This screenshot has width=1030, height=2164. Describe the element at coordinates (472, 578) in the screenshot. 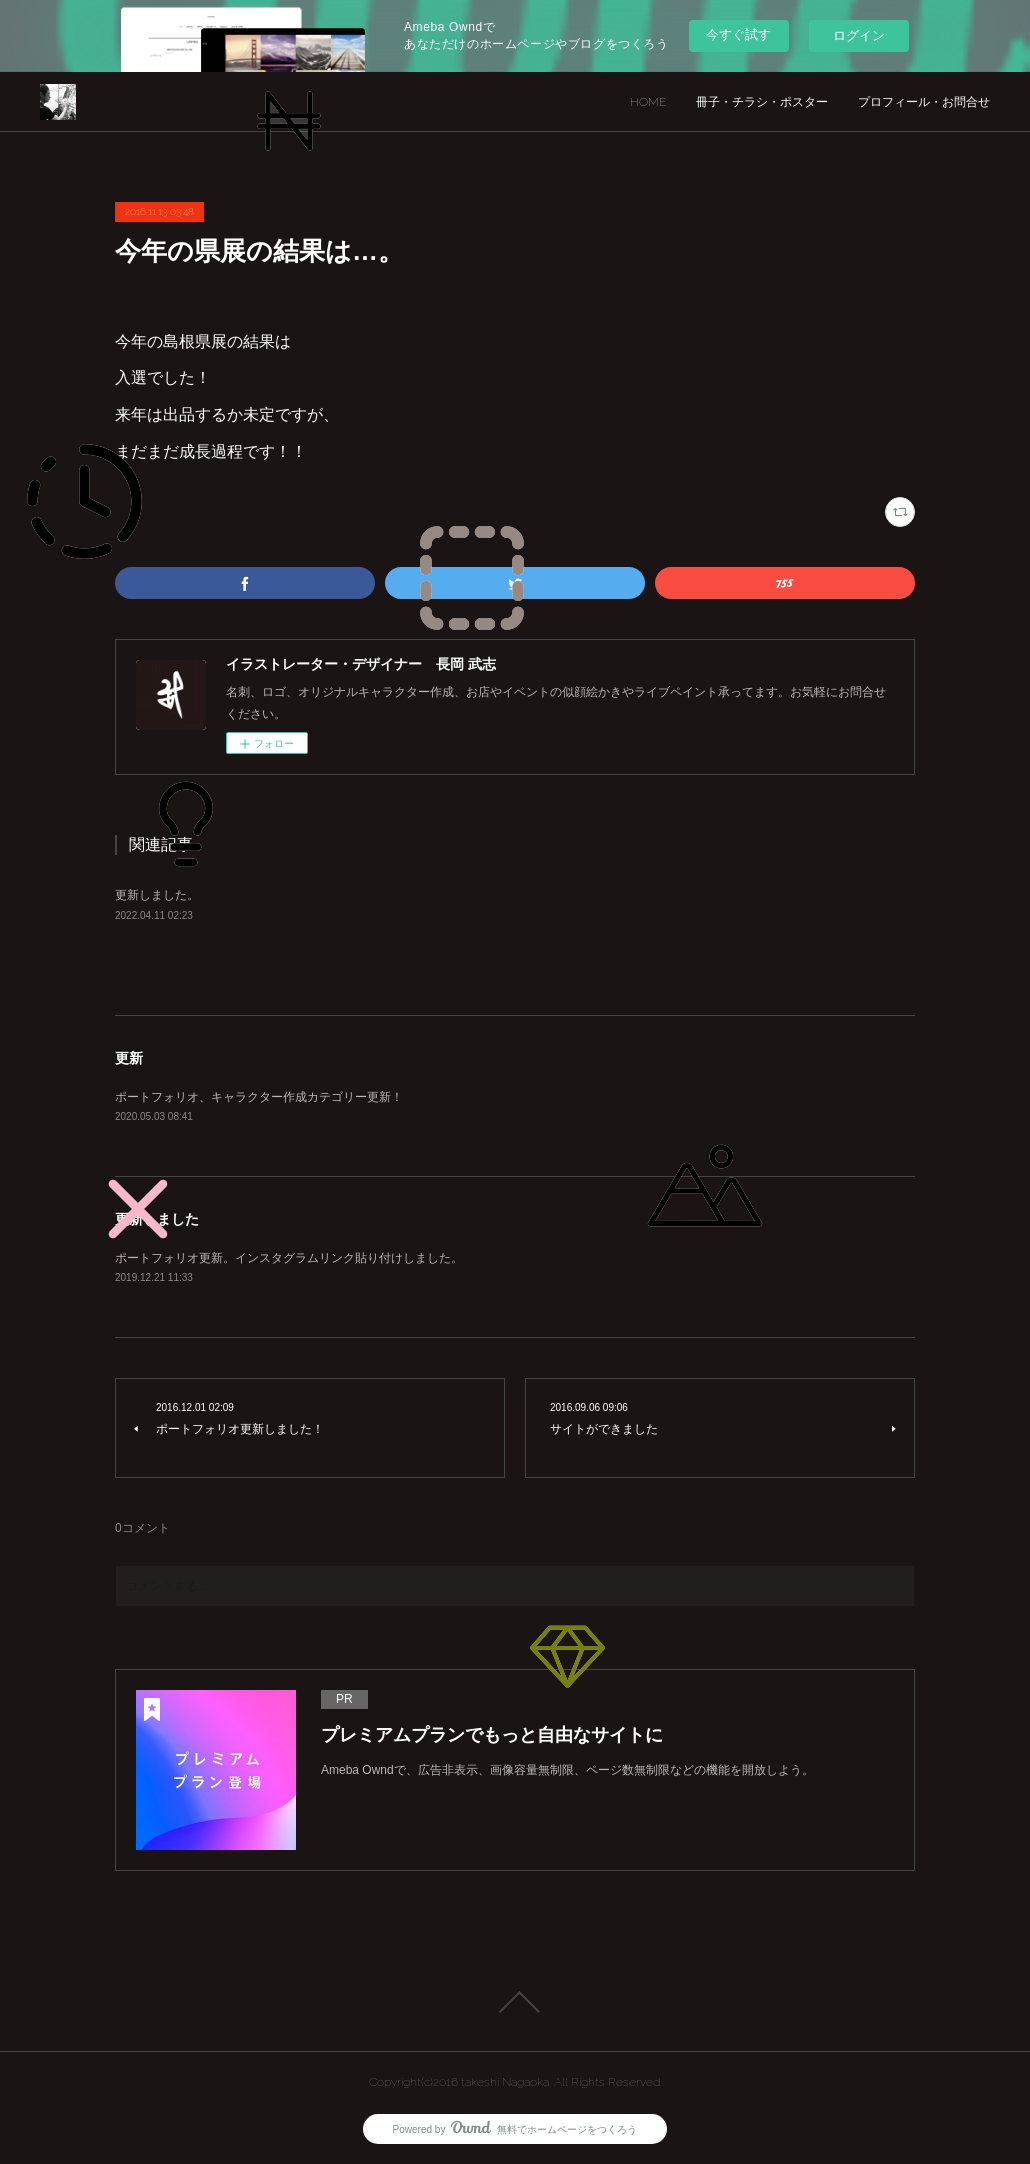

I see `create a selection area` at that location.